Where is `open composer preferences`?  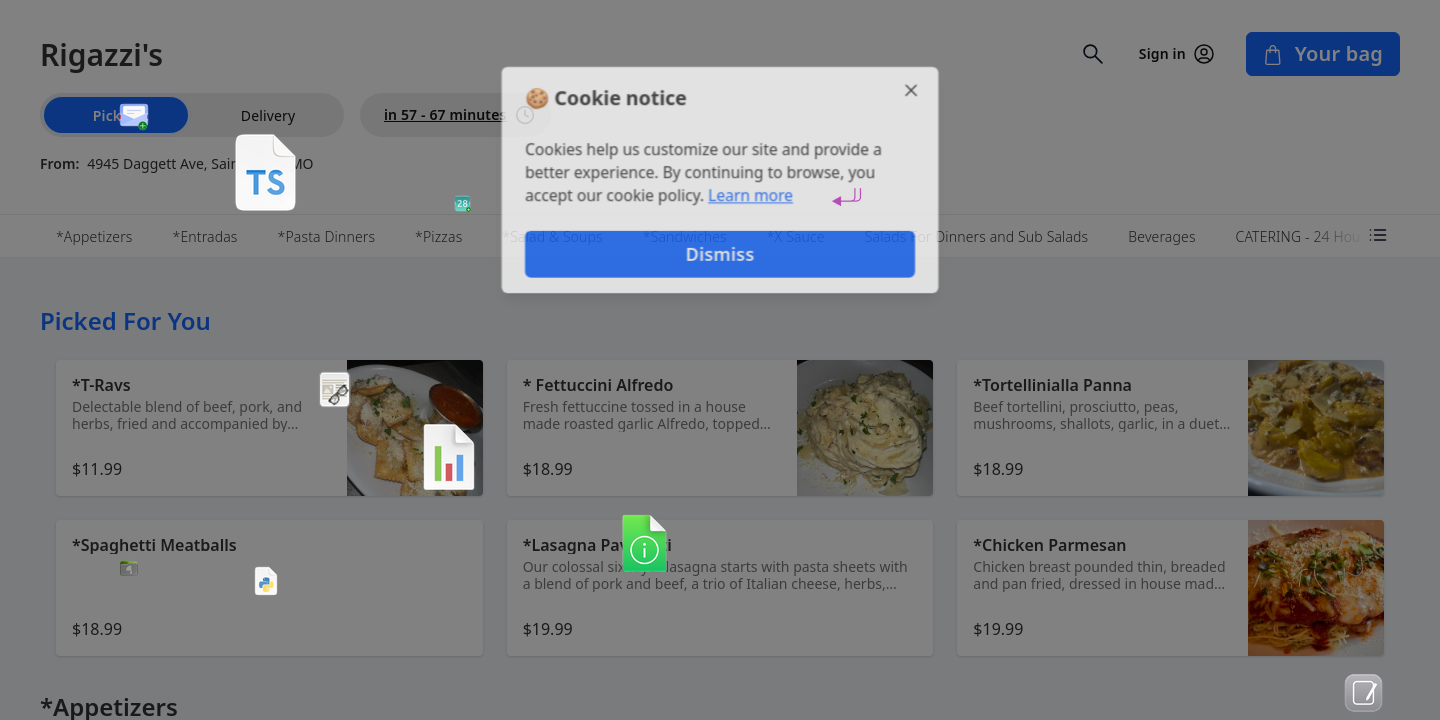
open composer preferences is located at coordinates (1363, 693).